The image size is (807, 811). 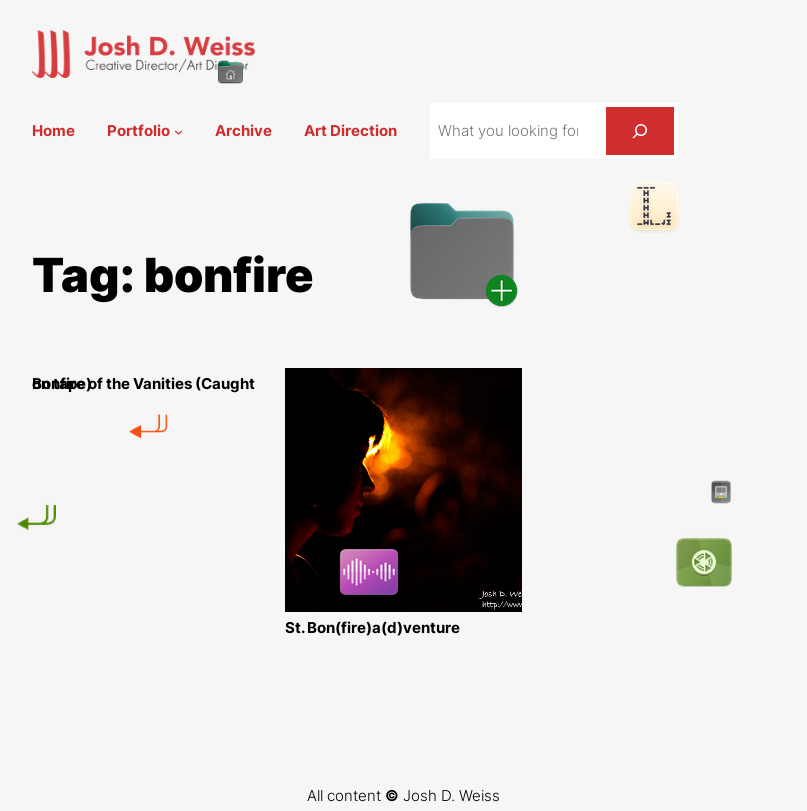 What do you see at coordinates (704, 561) in the screenshot?
I see `access the desktop folder` at bounding box center [704, 561].